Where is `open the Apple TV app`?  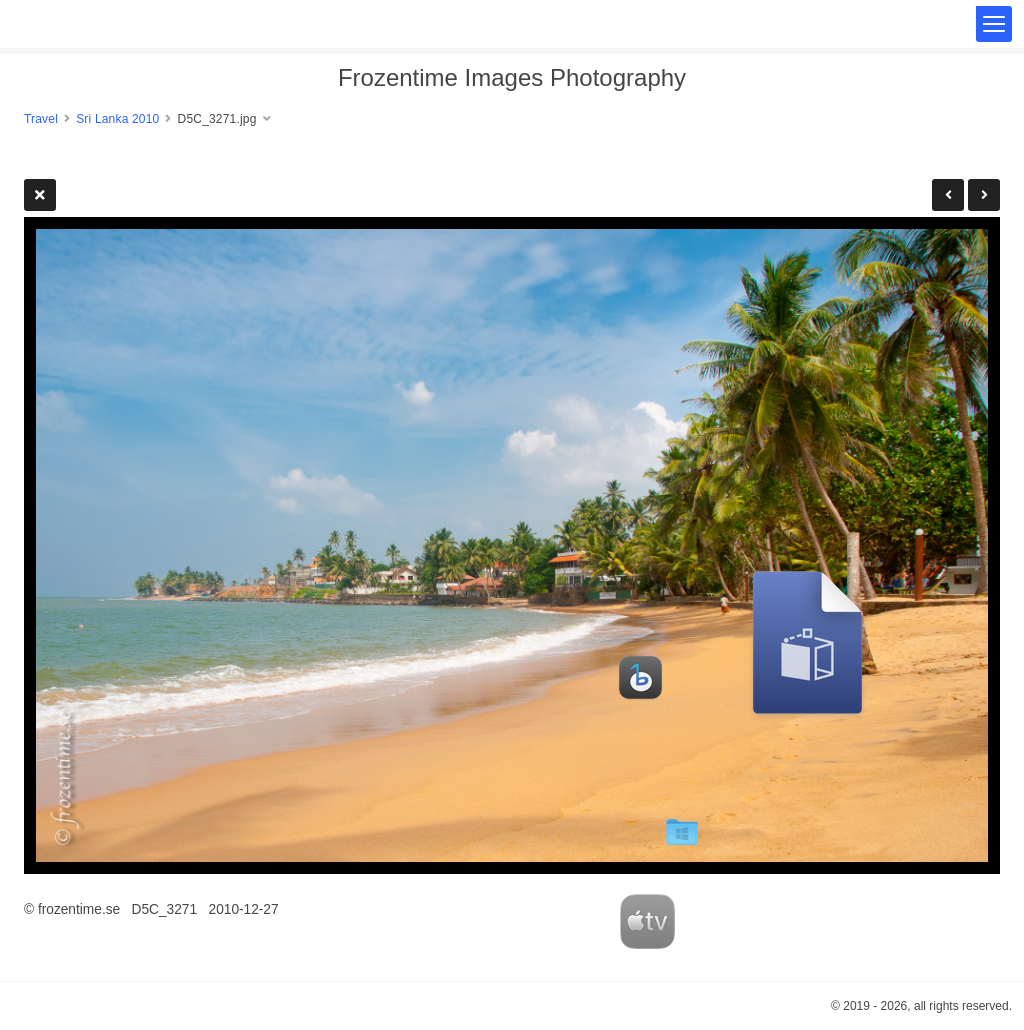 open the Apple TV app is located at coordinates (647, 921).